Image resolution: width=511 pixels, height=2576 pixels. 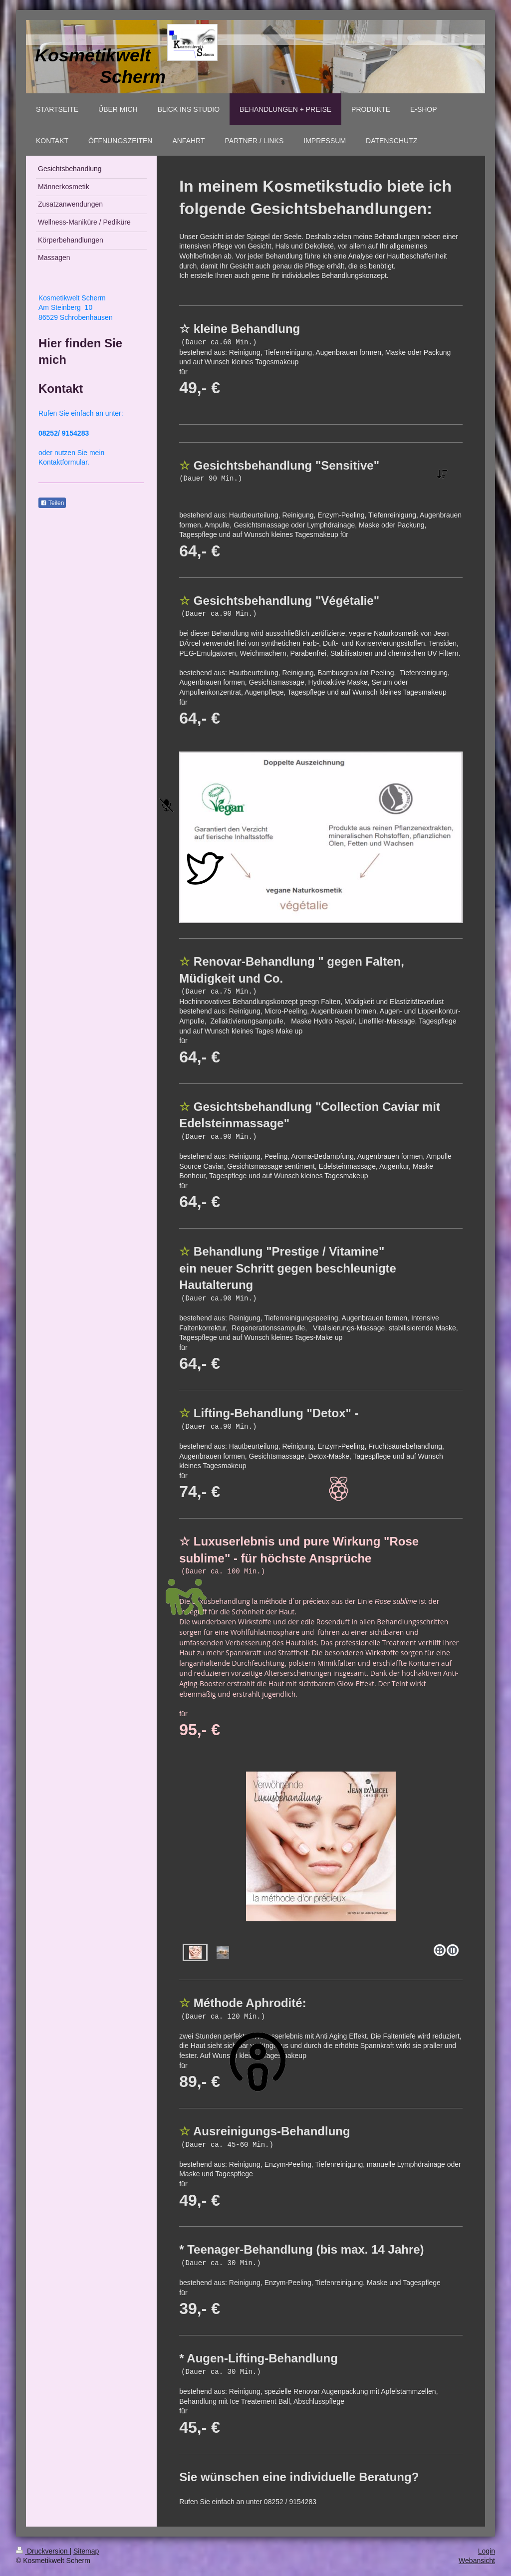 What do you see at coordinates (442, 474) in the screenshot?
I see `sort items from largest to smallest` at bounding box center [442, 474].